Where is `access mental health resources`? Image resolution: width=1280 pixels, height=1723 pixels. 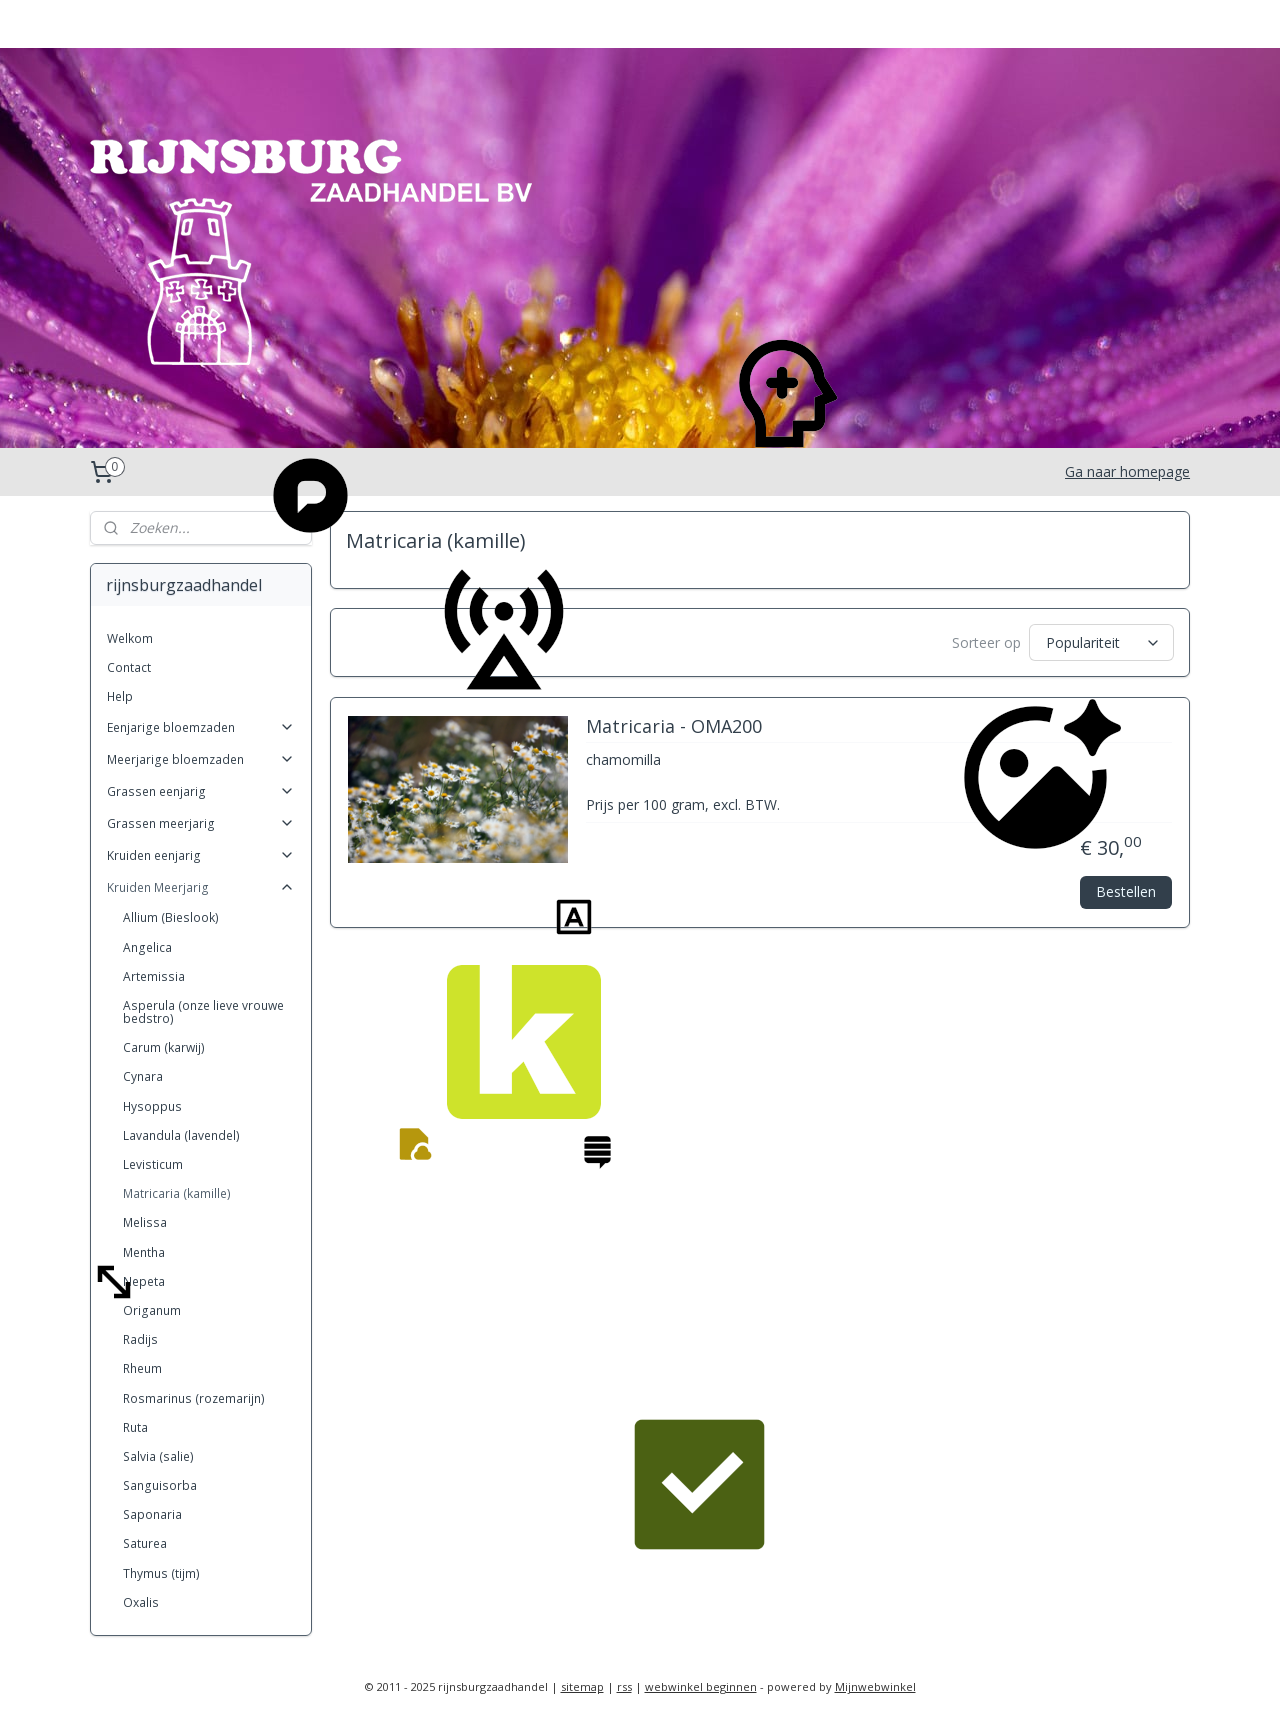 access mental health resources is located at coordinates (787, 393).